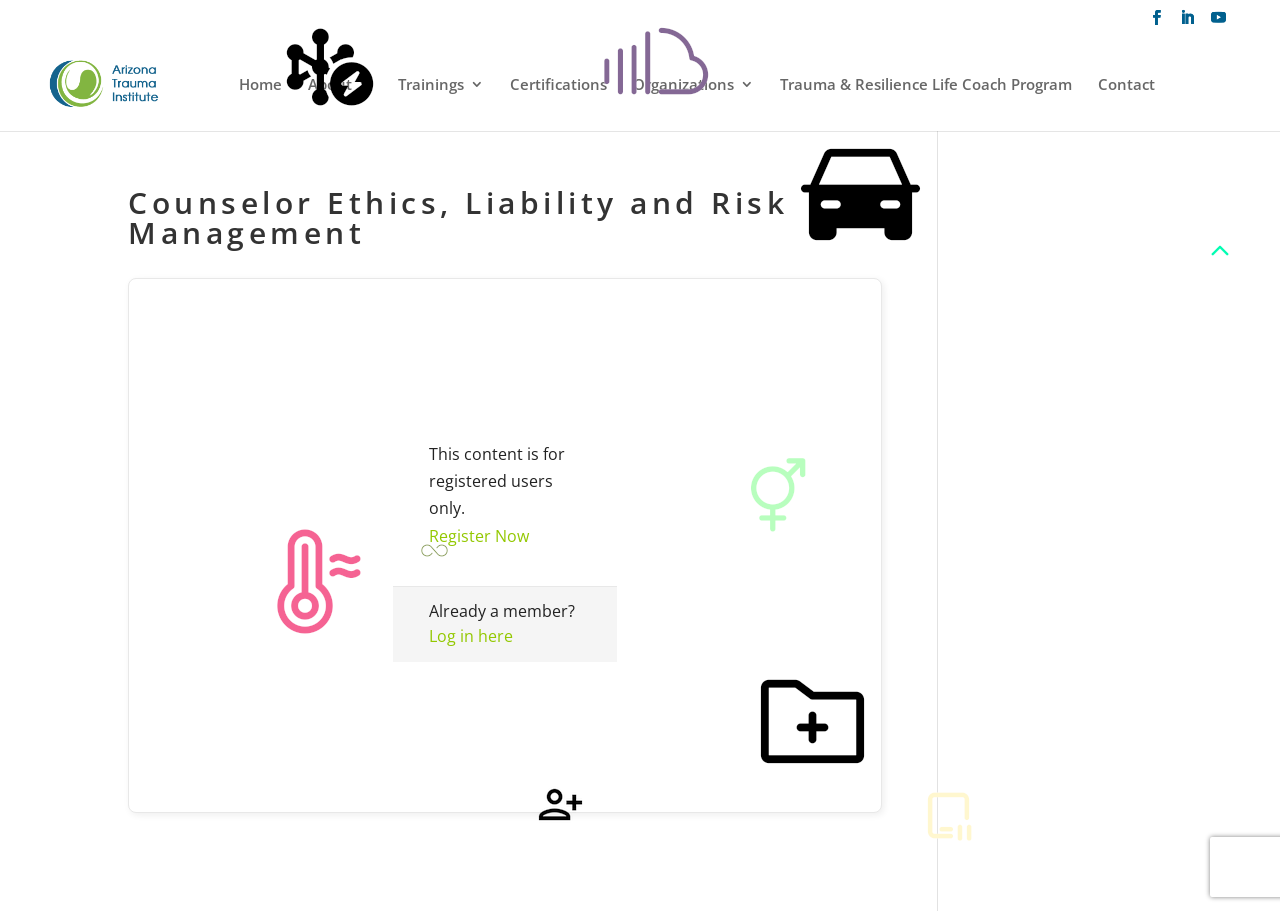 The width and height of the screenshot is (1280, 911). What do you see at coordinates (1220, 255) in the screenshot?
I see `collapse an expanded section` at bounding box center [1220, 255].